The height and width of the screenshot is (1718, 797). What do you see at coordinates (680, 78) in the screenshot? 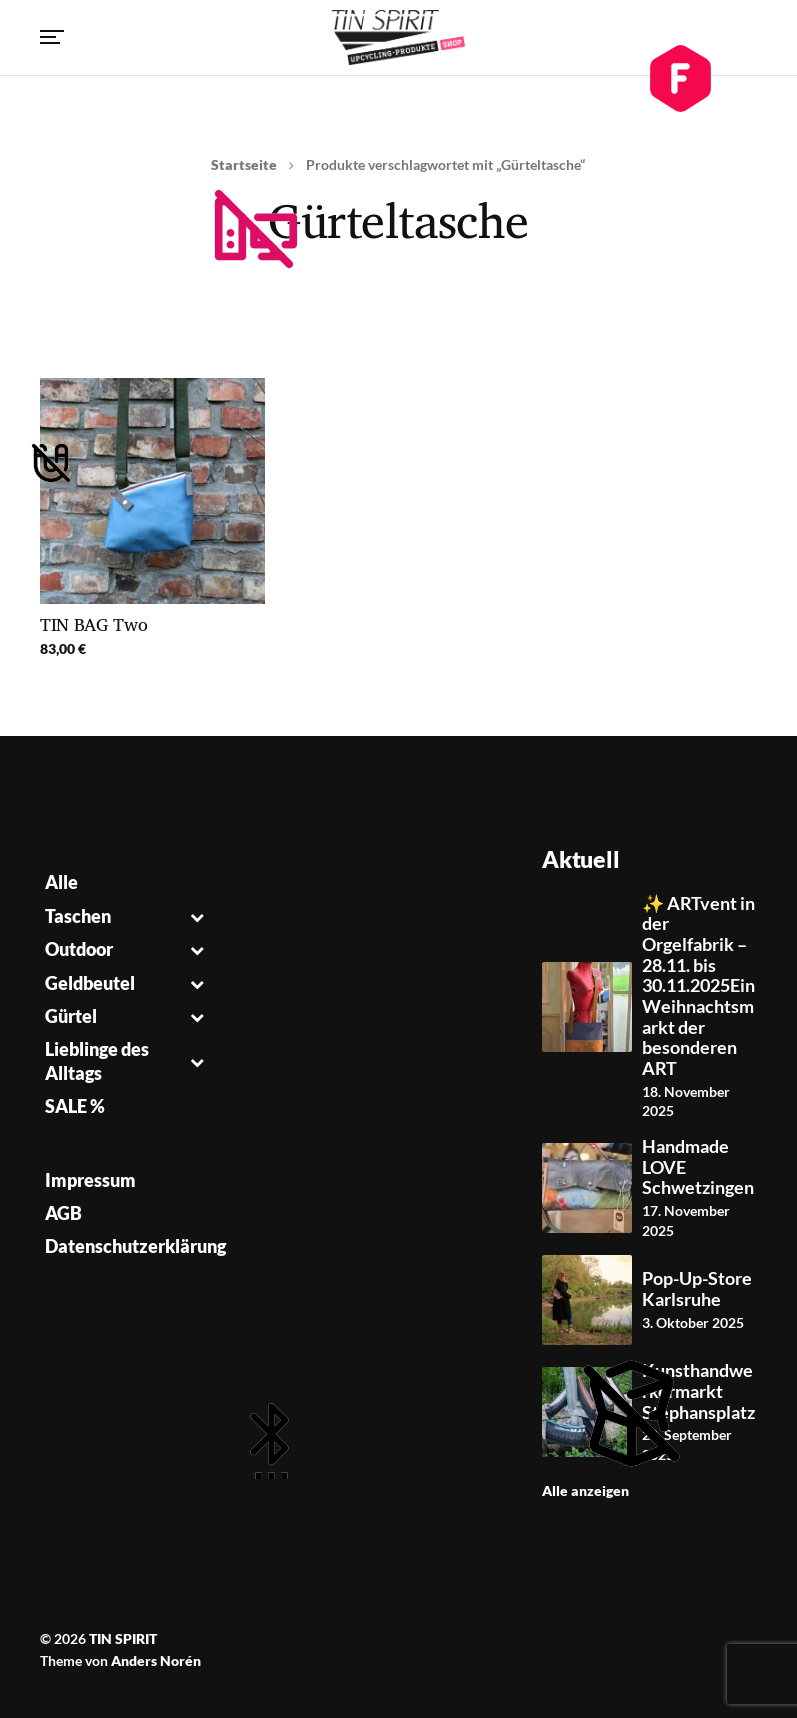
I see `indicates a file or item starting with the letter F` at bounding box center [680, 78].